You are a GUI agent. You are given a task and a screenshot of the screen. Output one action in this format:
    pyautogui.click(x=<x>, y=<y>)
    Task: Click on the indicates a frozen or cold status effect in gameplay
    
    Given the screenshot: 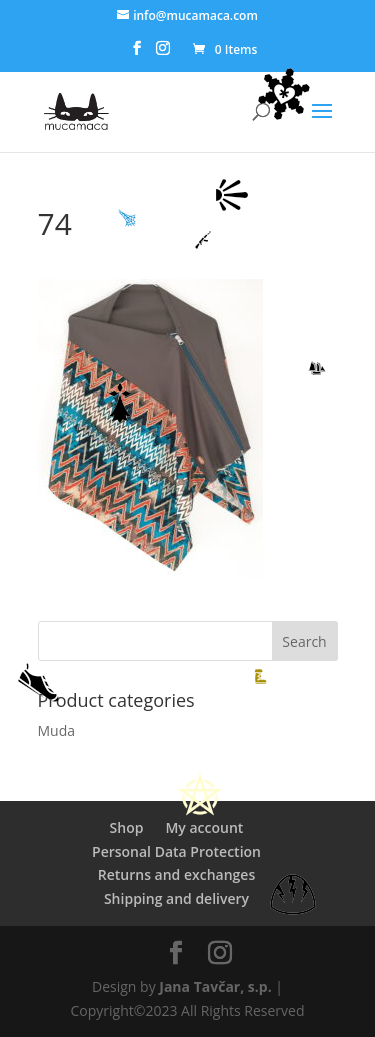 What is the action you would take?
    pyautogui.click(x=284, y=94)
    